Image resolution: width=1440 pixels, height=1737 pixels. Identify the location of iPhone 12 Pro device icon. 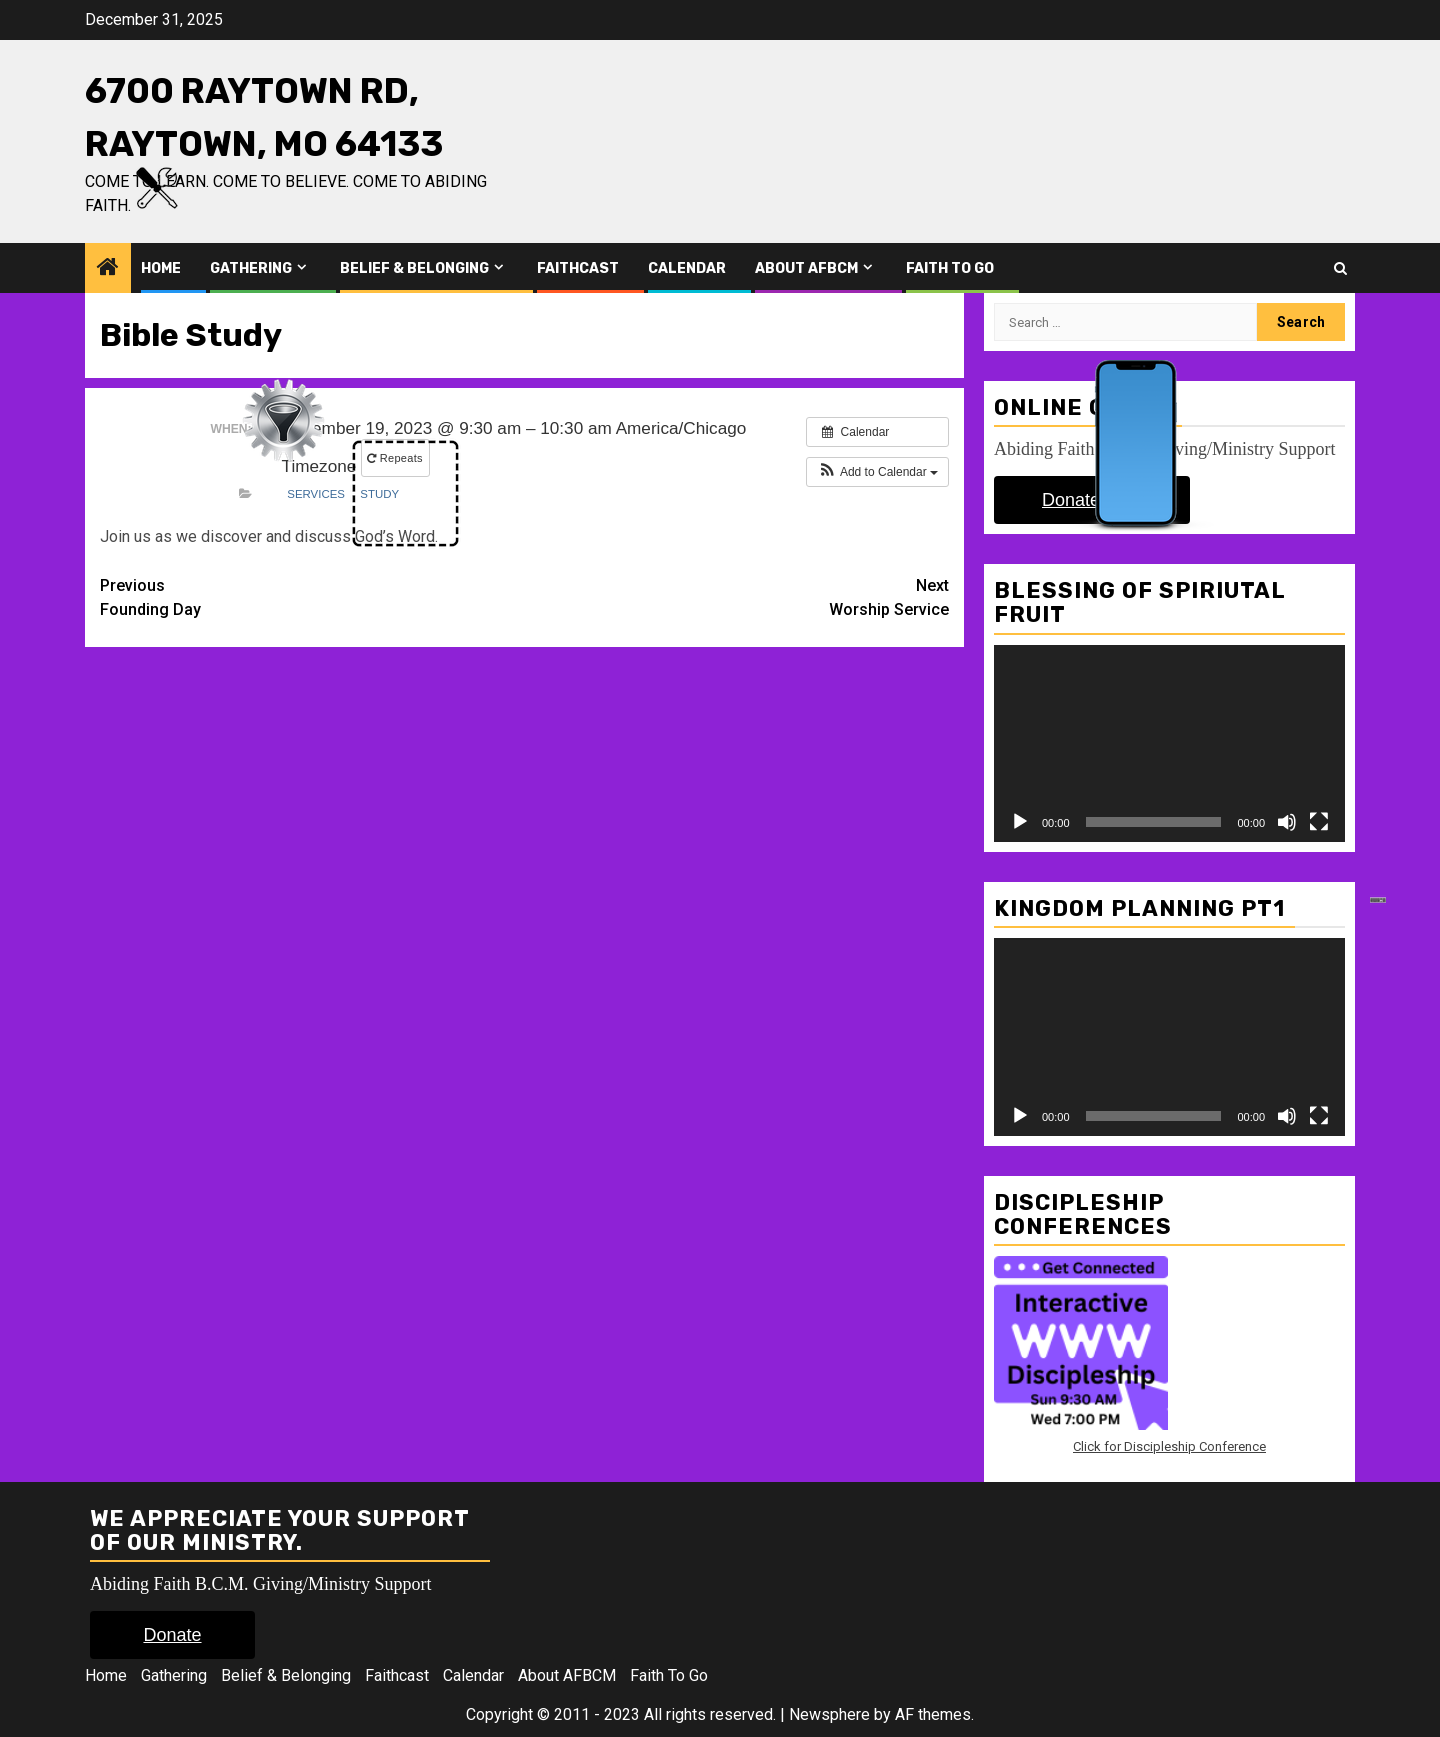
(1136, 446).